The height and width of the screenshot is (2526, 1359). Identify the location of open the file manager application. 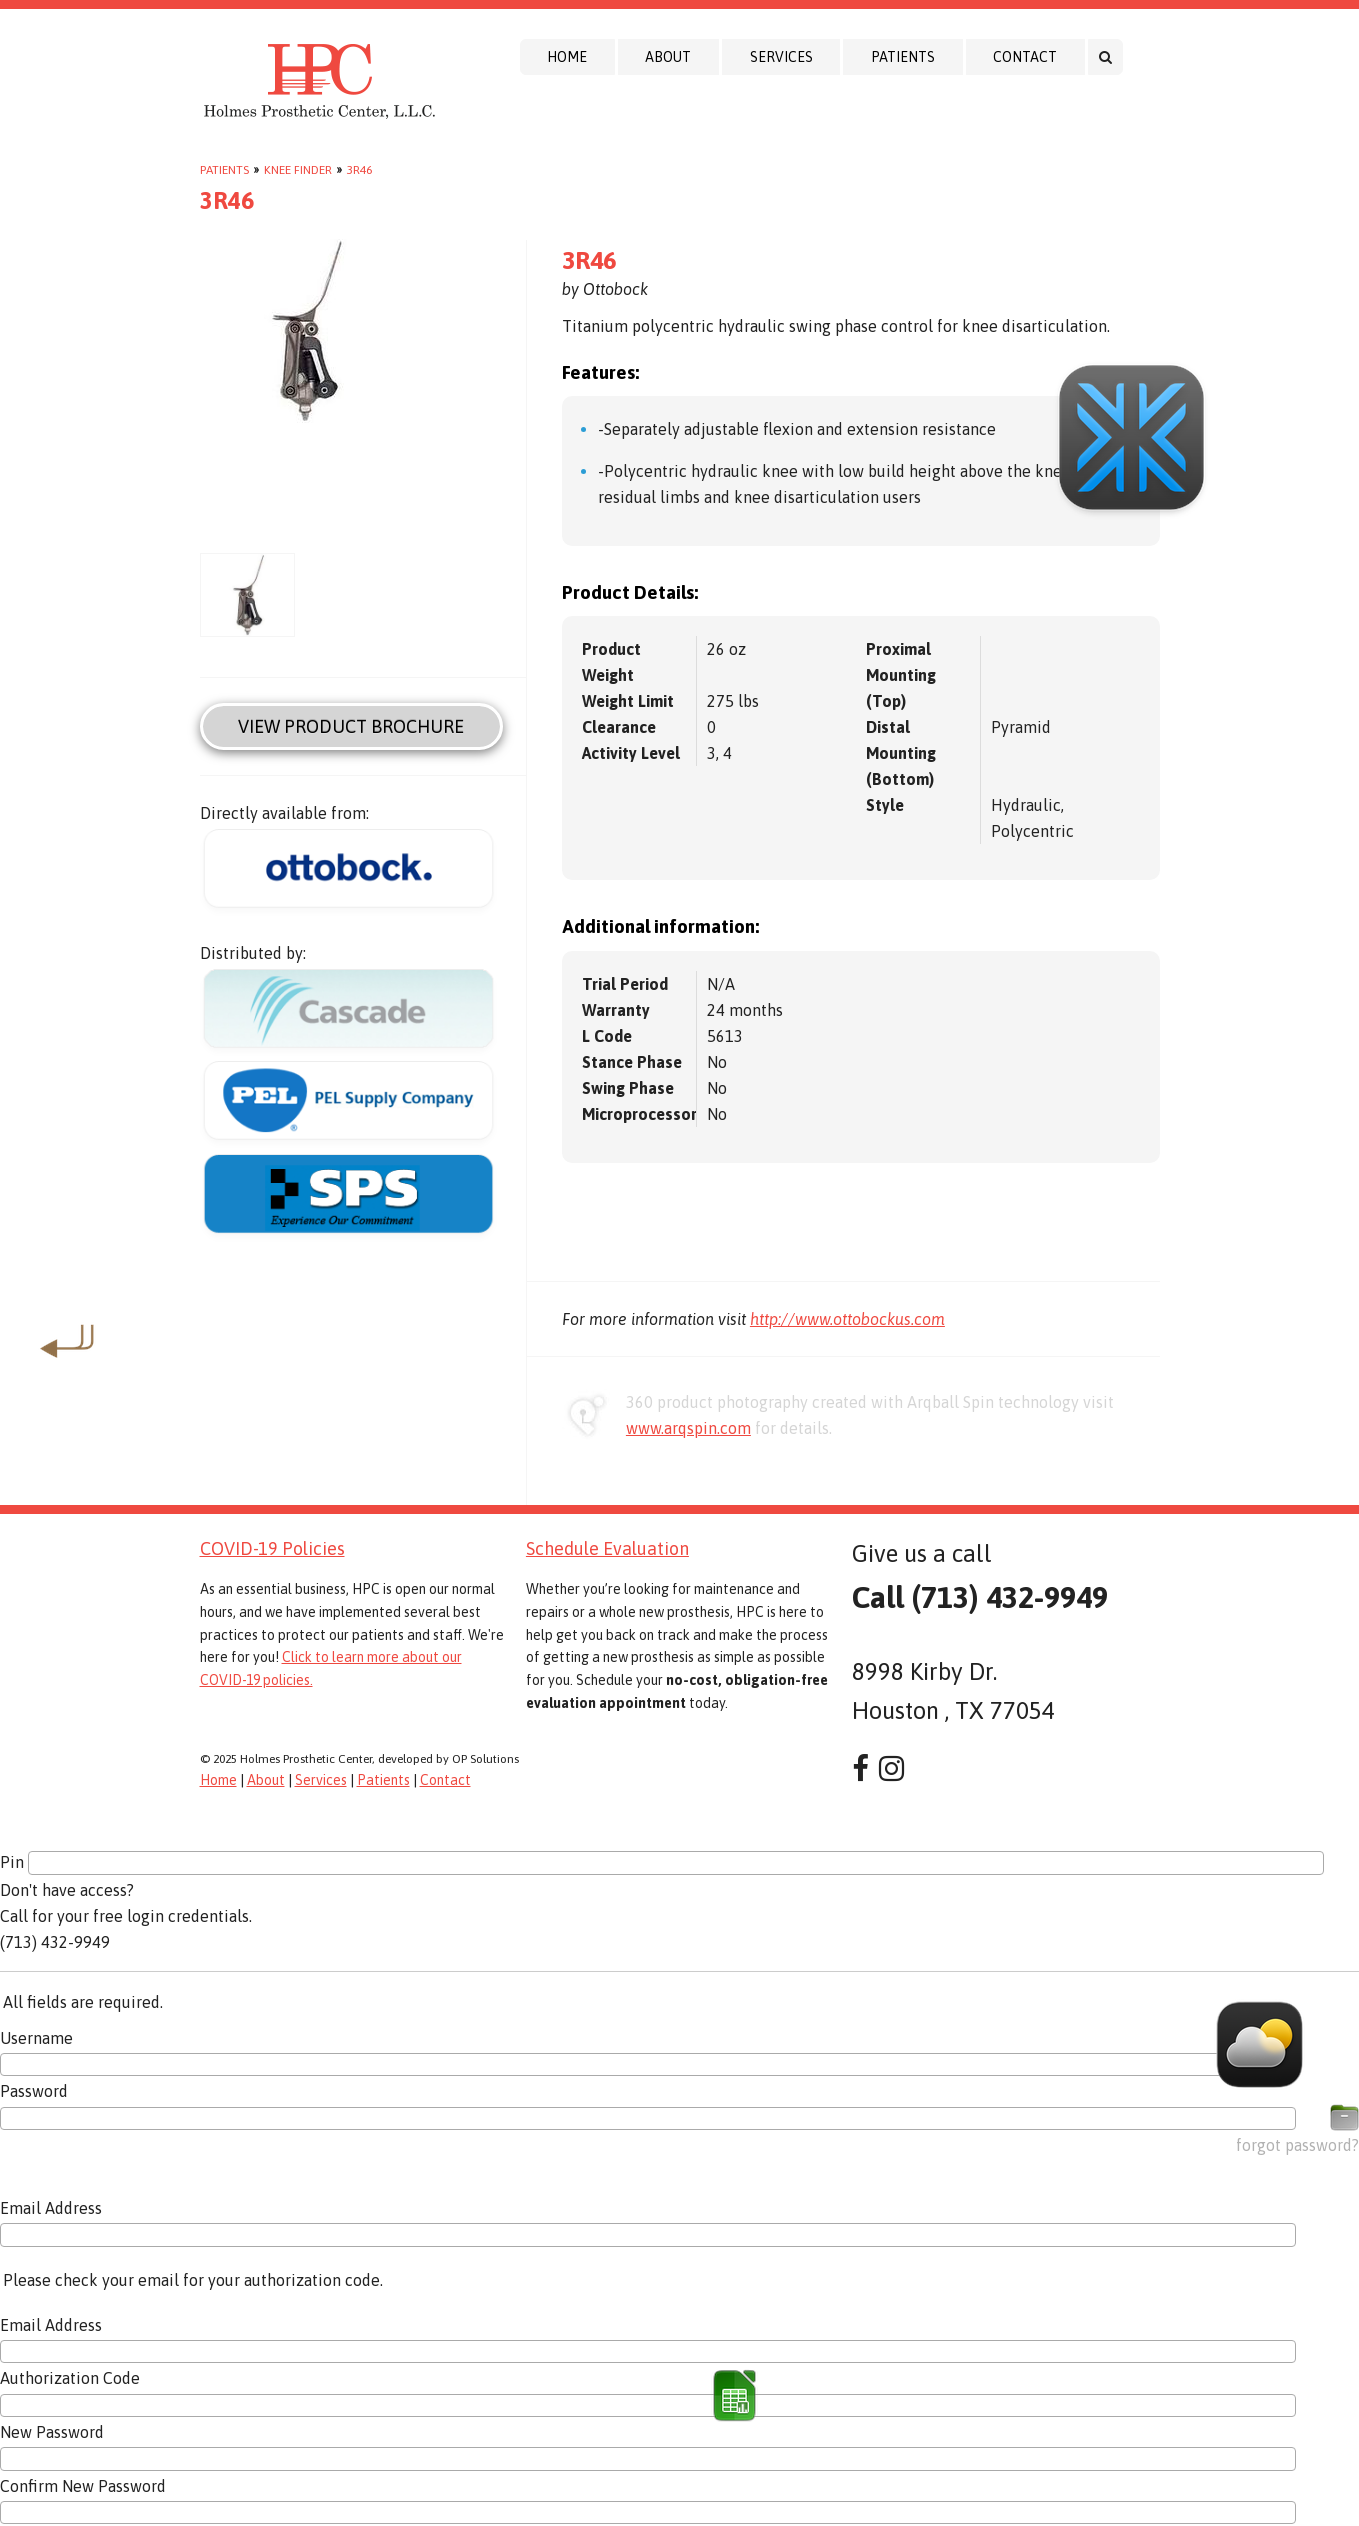
(1344, 2117).